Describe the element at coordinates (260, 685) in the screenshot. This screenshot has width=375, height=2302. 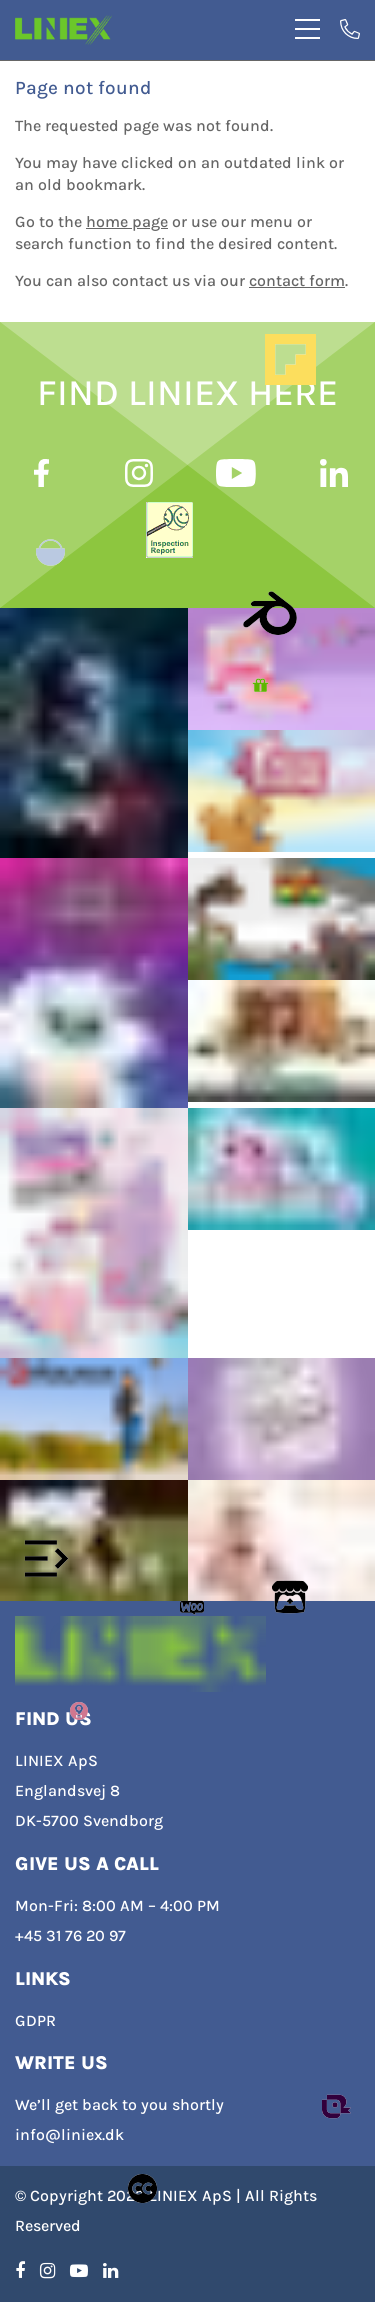
I see `view or redeem a gift` at that location.